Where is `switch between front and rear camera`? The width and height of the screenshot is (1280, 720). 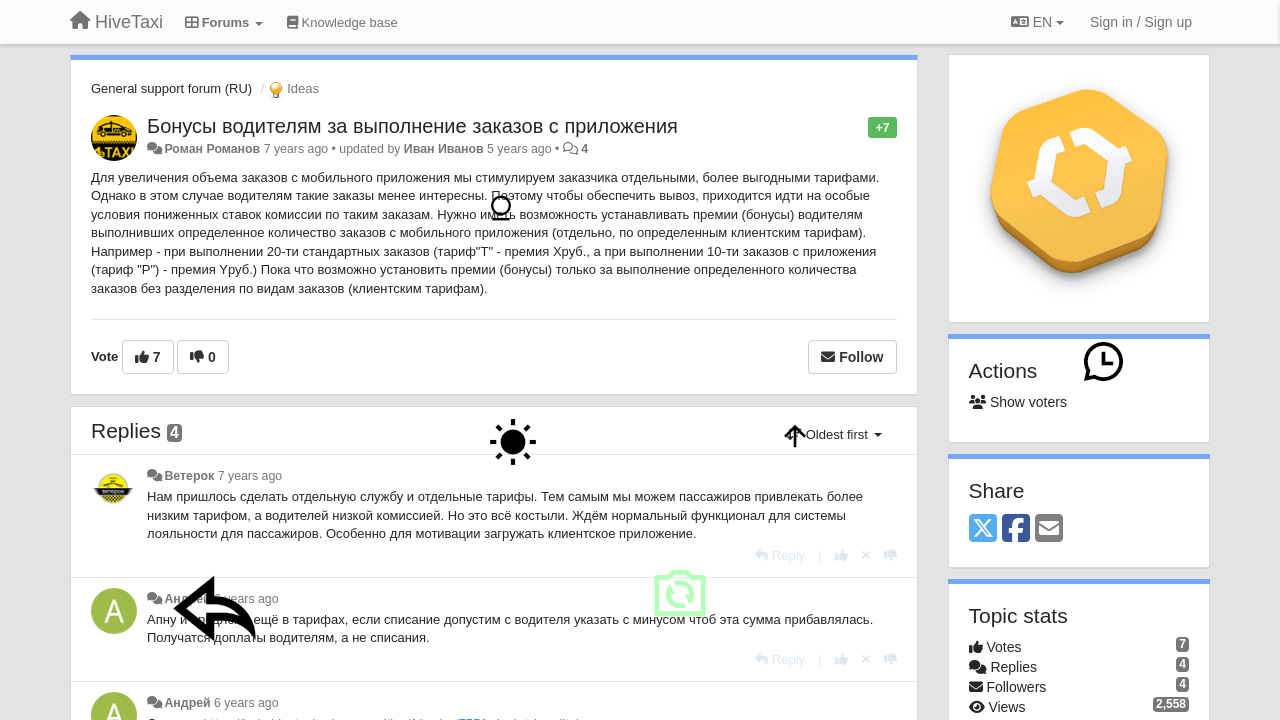
switch between front and rear camera is located at coordinates (680, 593).